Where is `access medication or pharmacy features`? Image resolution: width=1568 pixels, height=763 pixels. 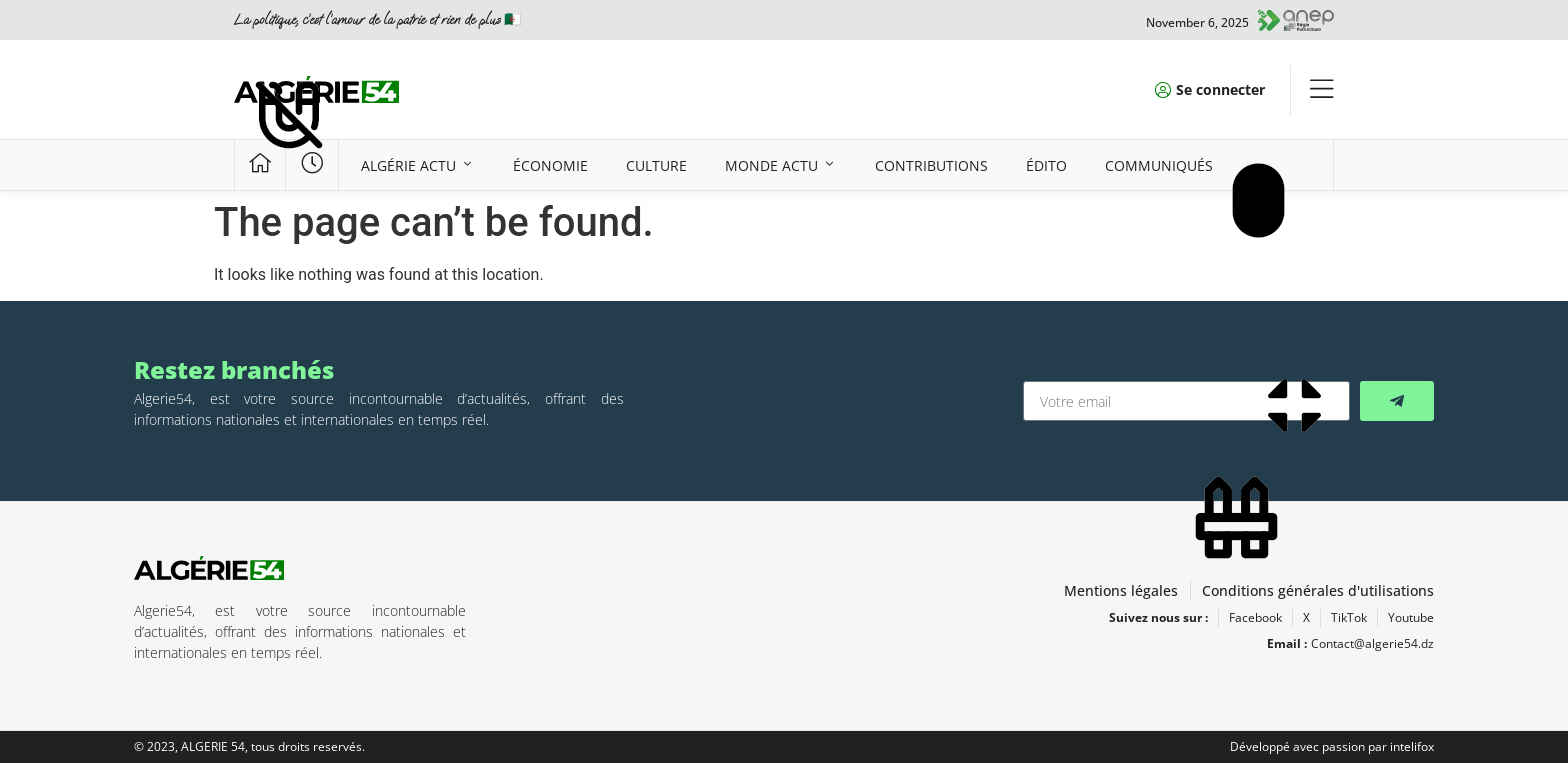 access medication or pharmacy features is located at coordinates (1258, 200).